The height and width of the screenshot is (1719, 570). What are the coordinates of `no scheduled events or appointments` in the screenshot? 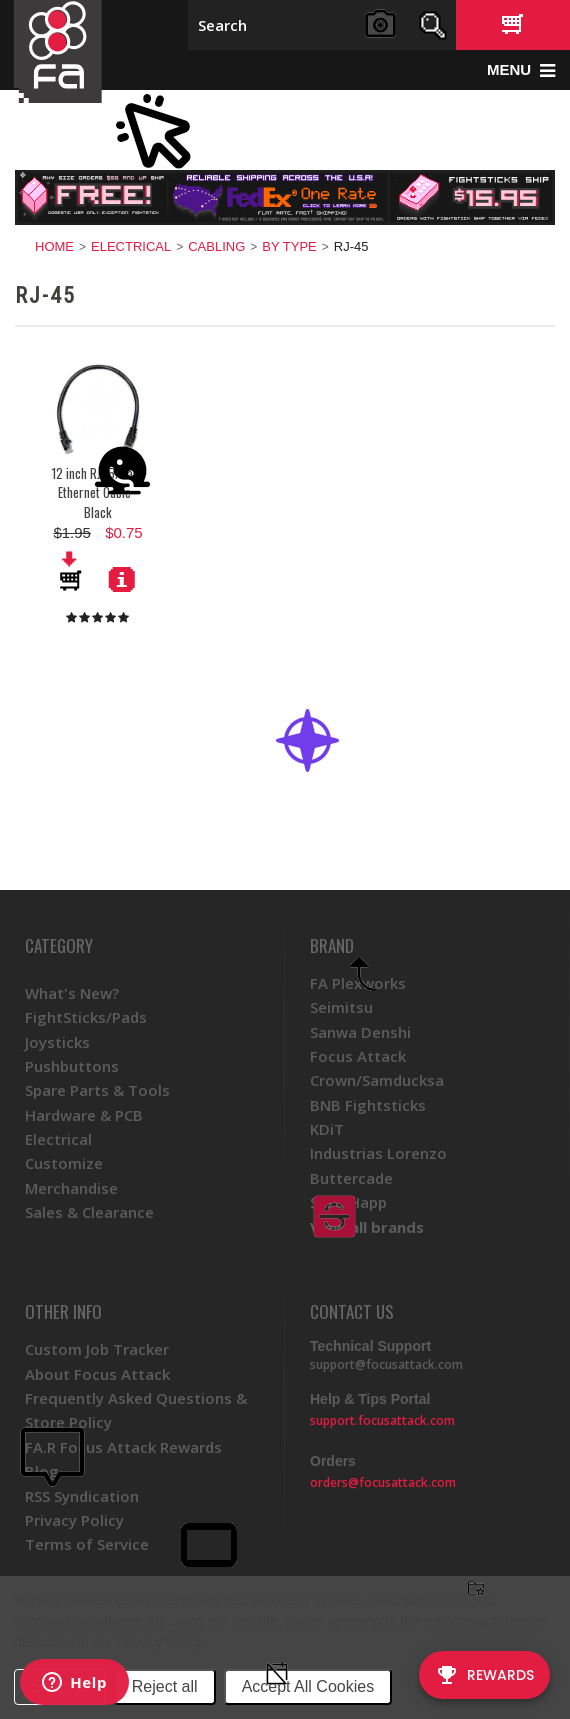 It's located at (277, 1674).